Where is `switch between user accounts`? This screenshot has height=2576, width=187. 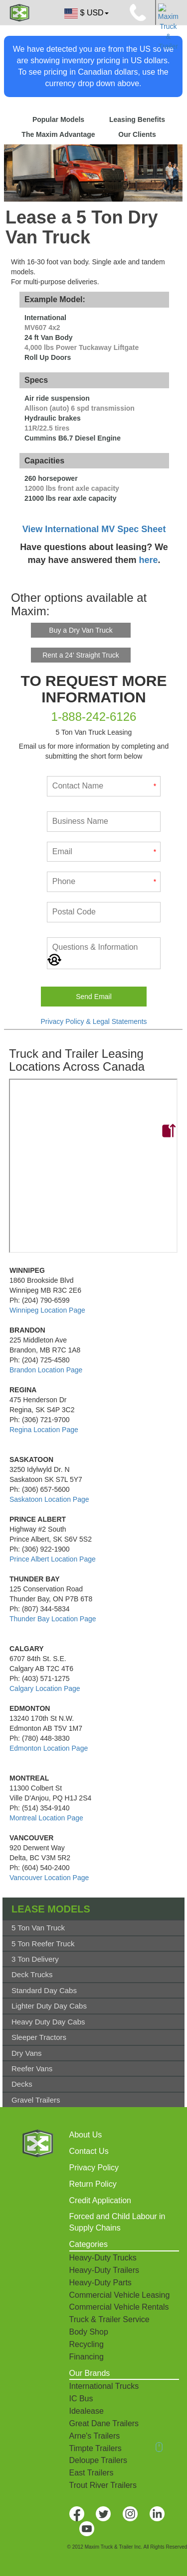 switch between user accounts is located at coordinates (54, 960).